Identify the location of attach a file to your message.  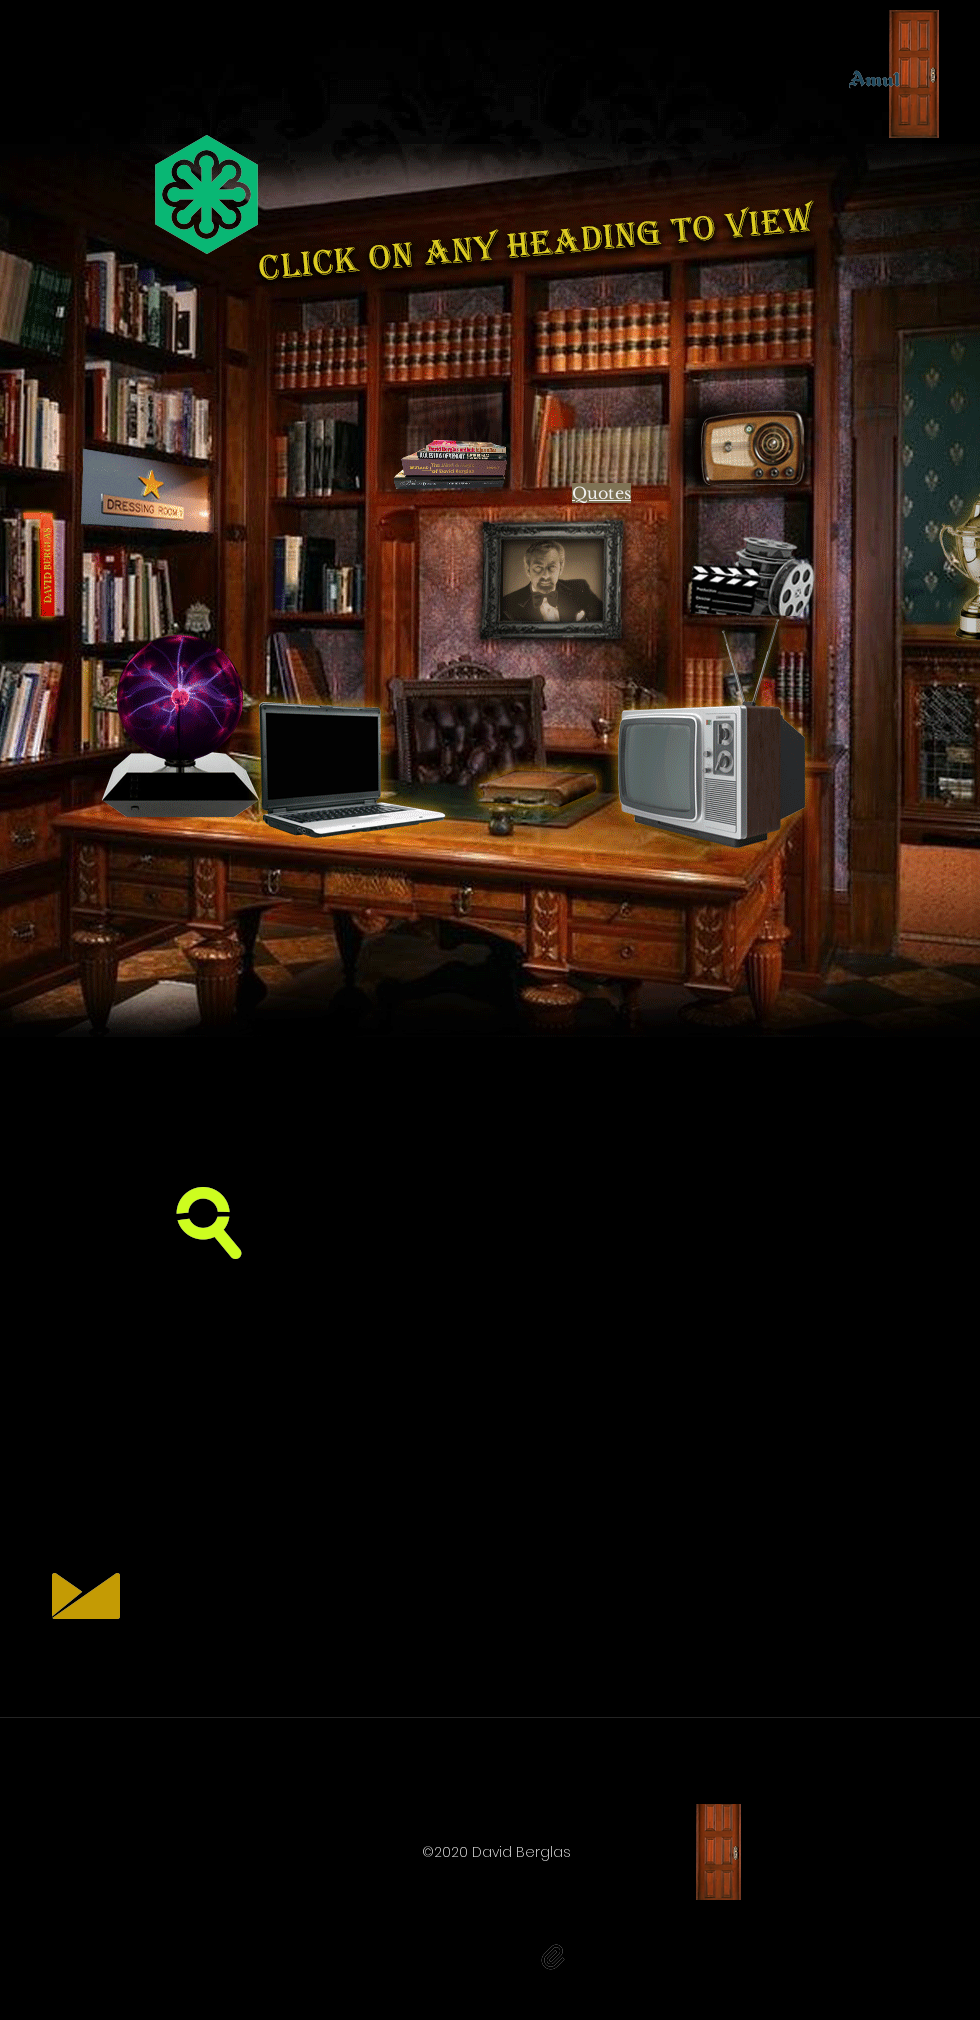
(553, 1957).